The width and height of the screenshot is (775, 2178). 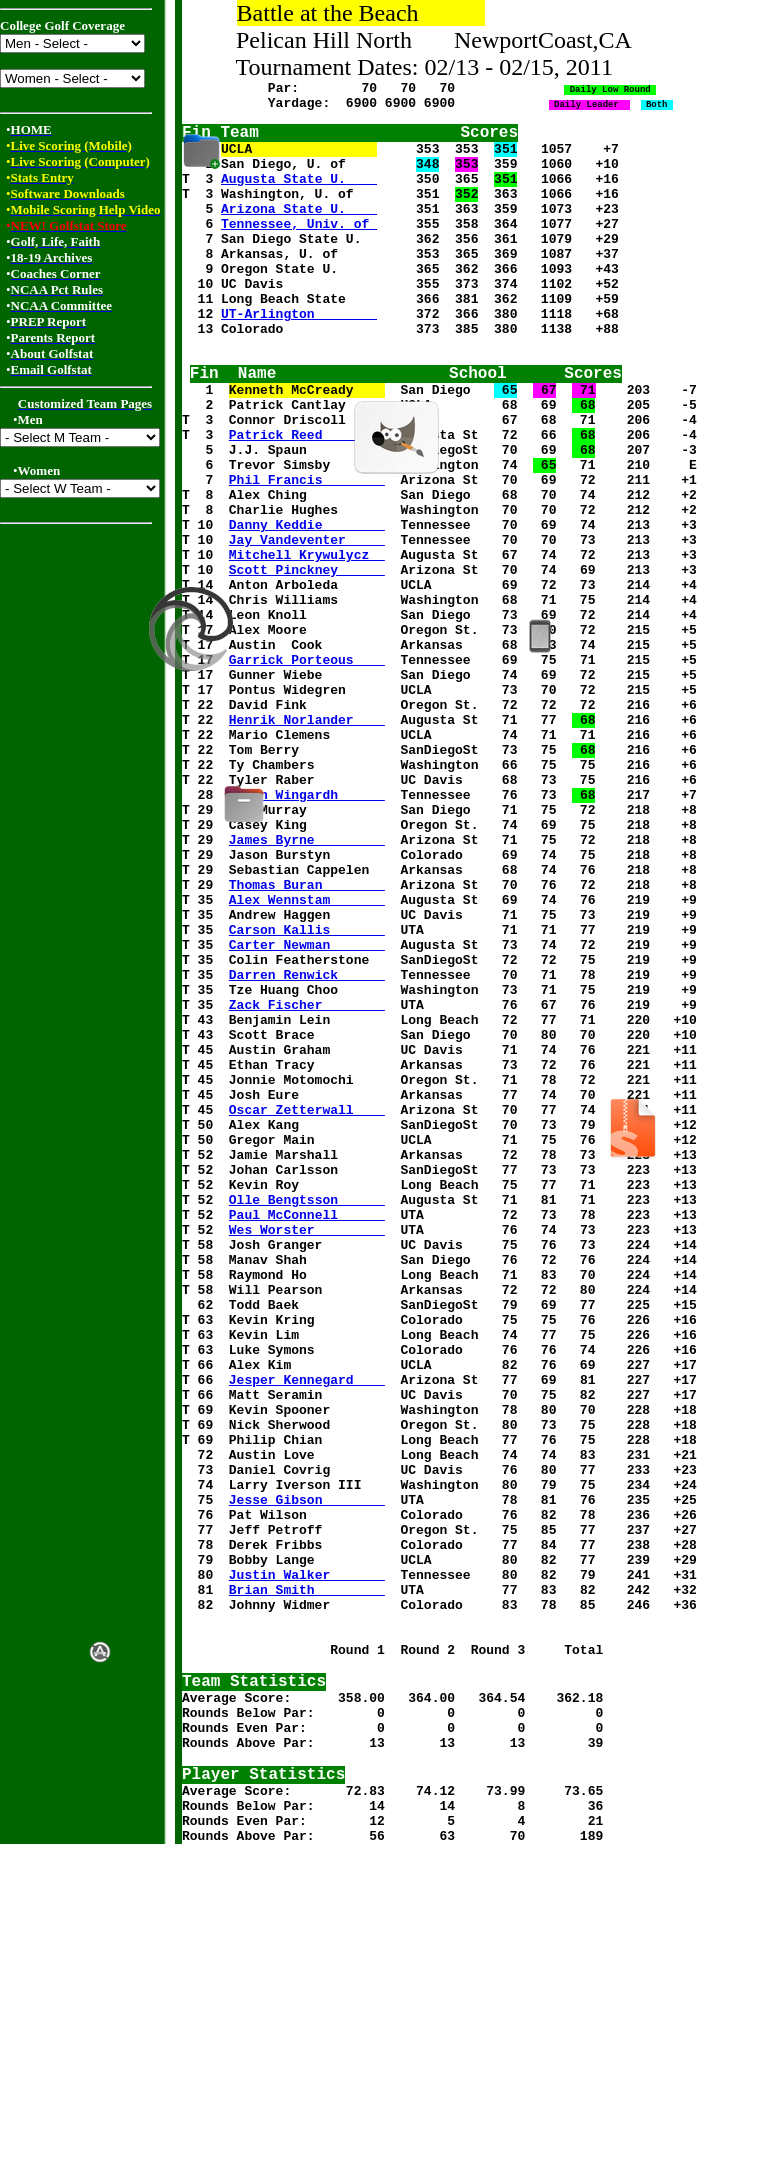 What do you see at coordinates (191, 629) in the screenshot?
I see `open microsoft edge browser` at bounding box center [191, 629].